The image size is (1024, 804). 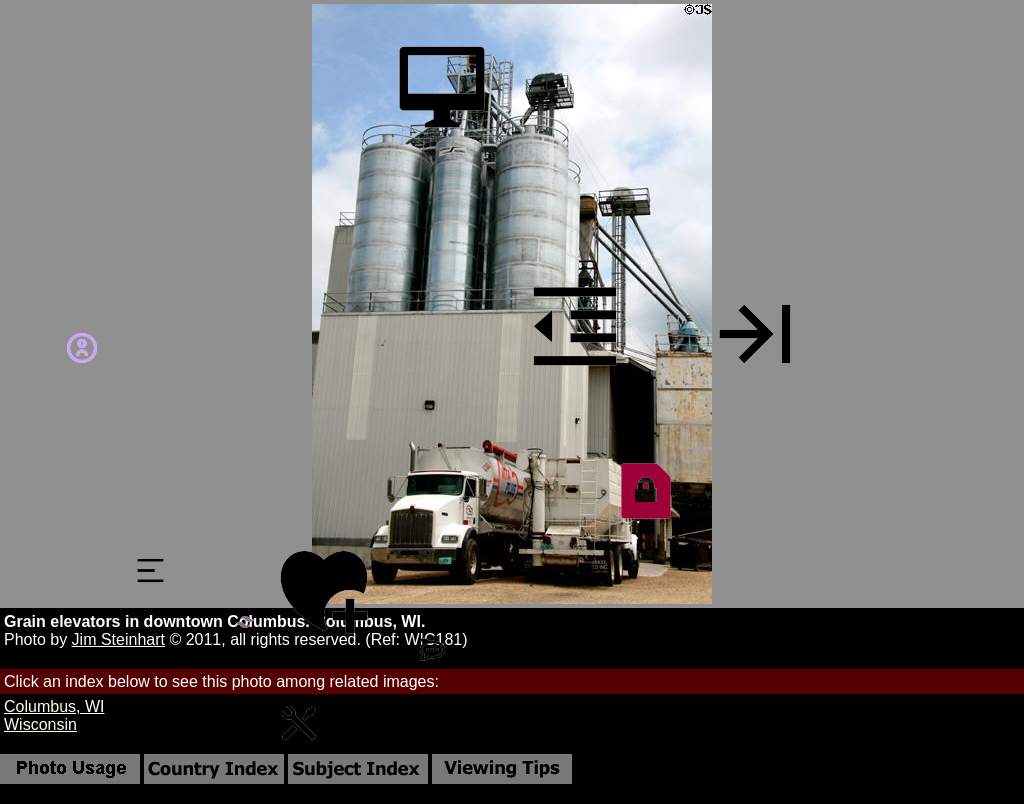 I want to click on mac desktop or imac device, so click(x=442, y=85).